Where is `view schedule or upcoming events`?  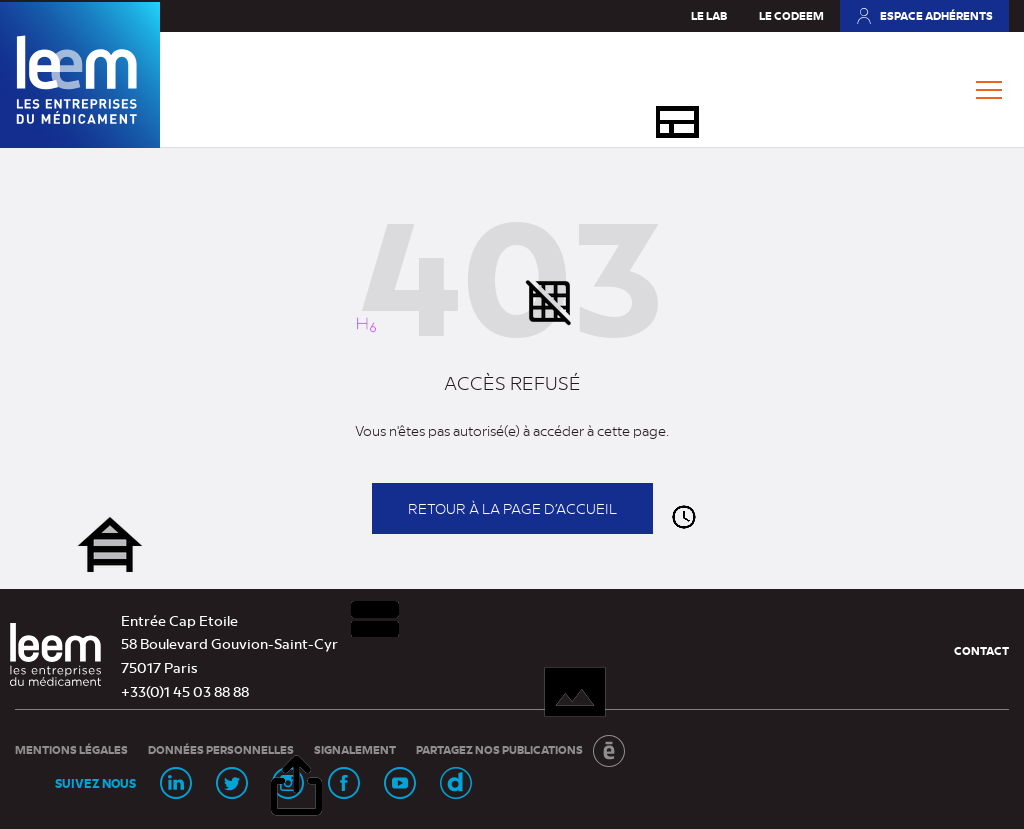 view schedule or upcoming events is located at coordinates (684, 517).